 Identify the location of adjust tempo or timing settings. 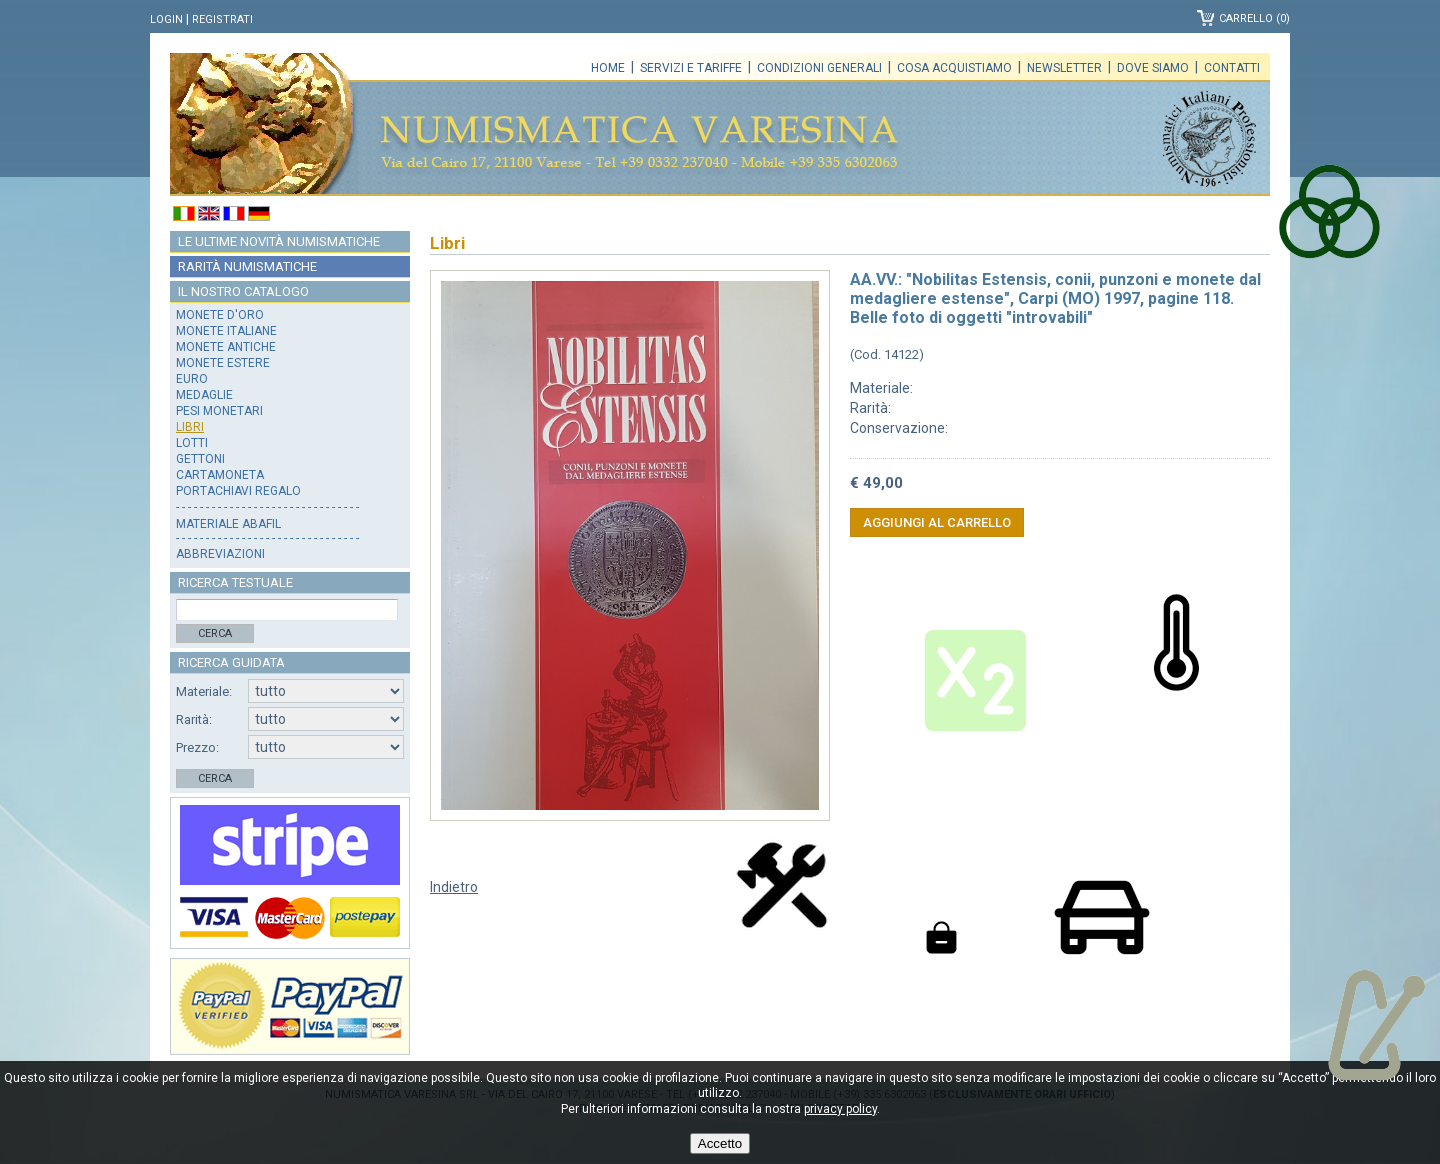
(1370, 1025).